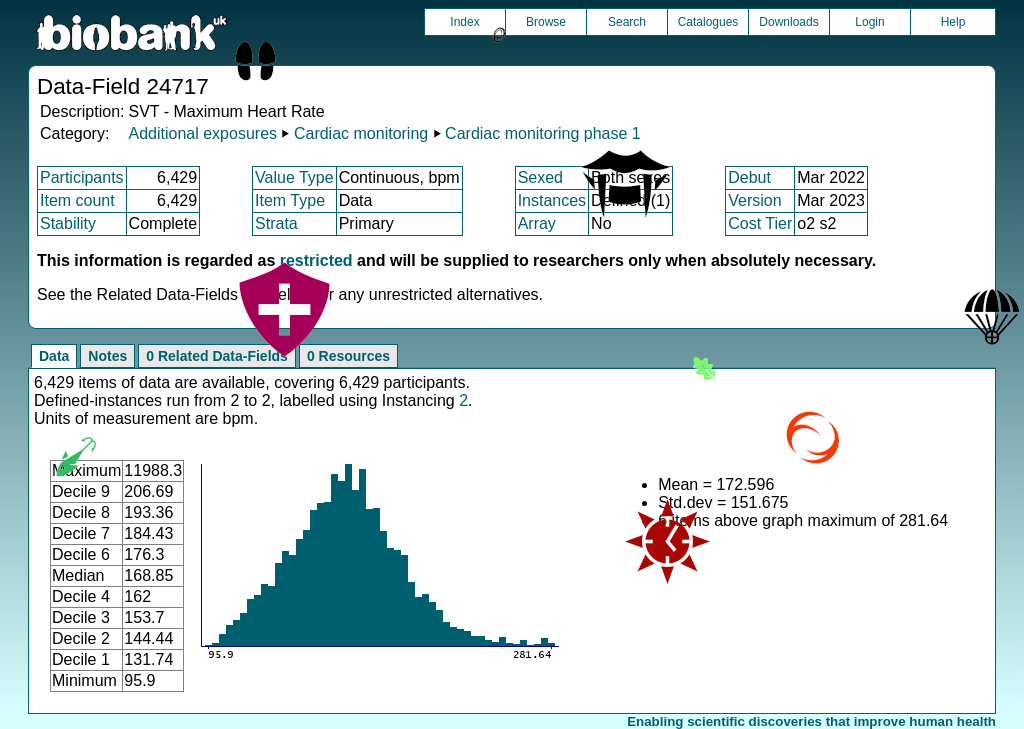 This screenshot has height=729, width=1024. Describe the element at coordinates (76, 456) in the screenshot. I see `access fishing mini-game or activity` at that location.